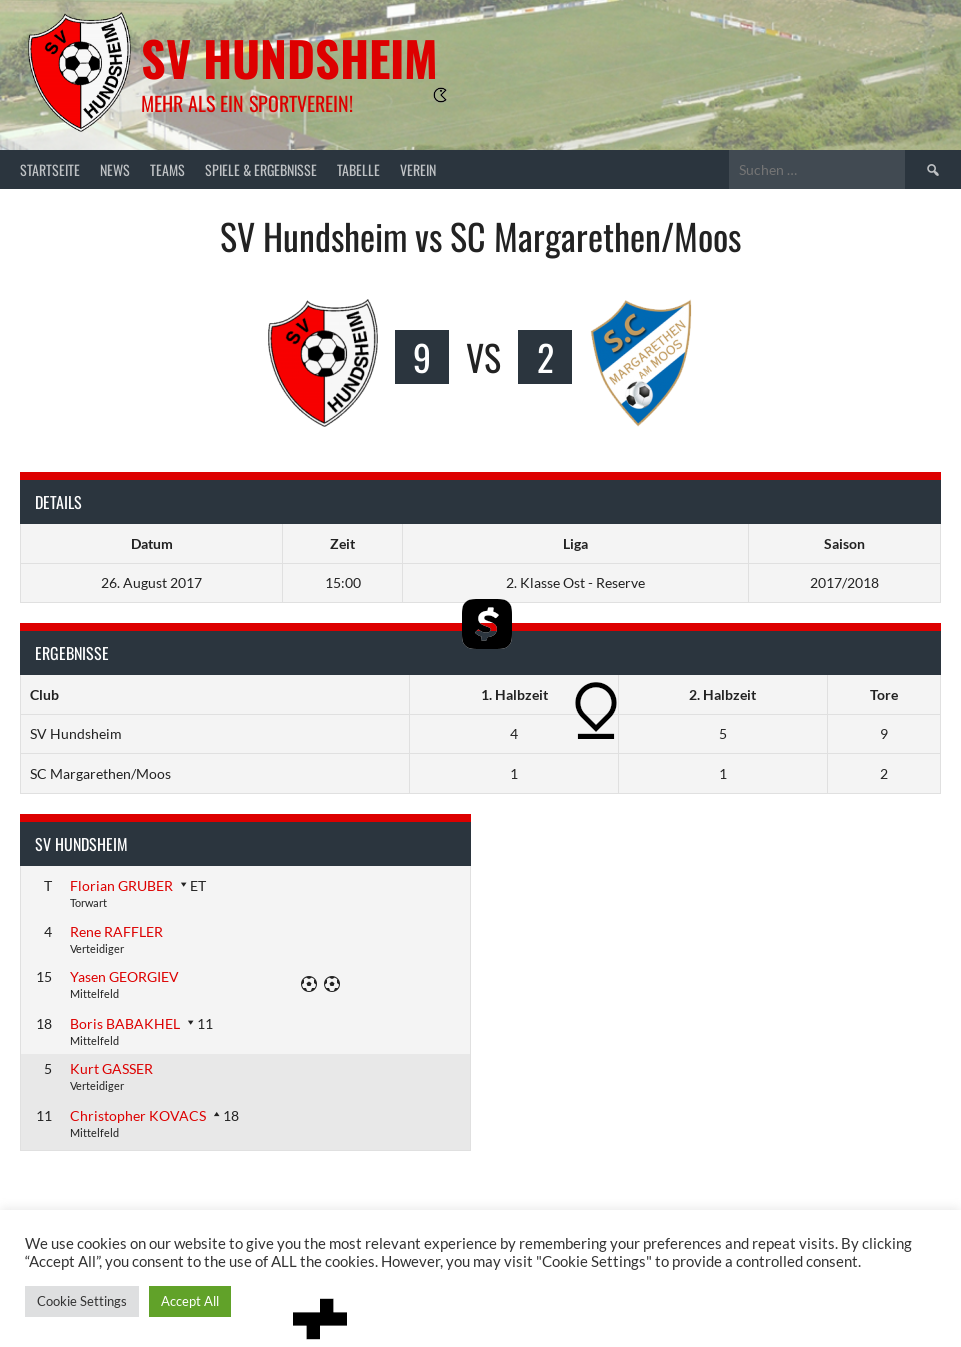  I want to click on open games or gaming section, so click(441, 95).